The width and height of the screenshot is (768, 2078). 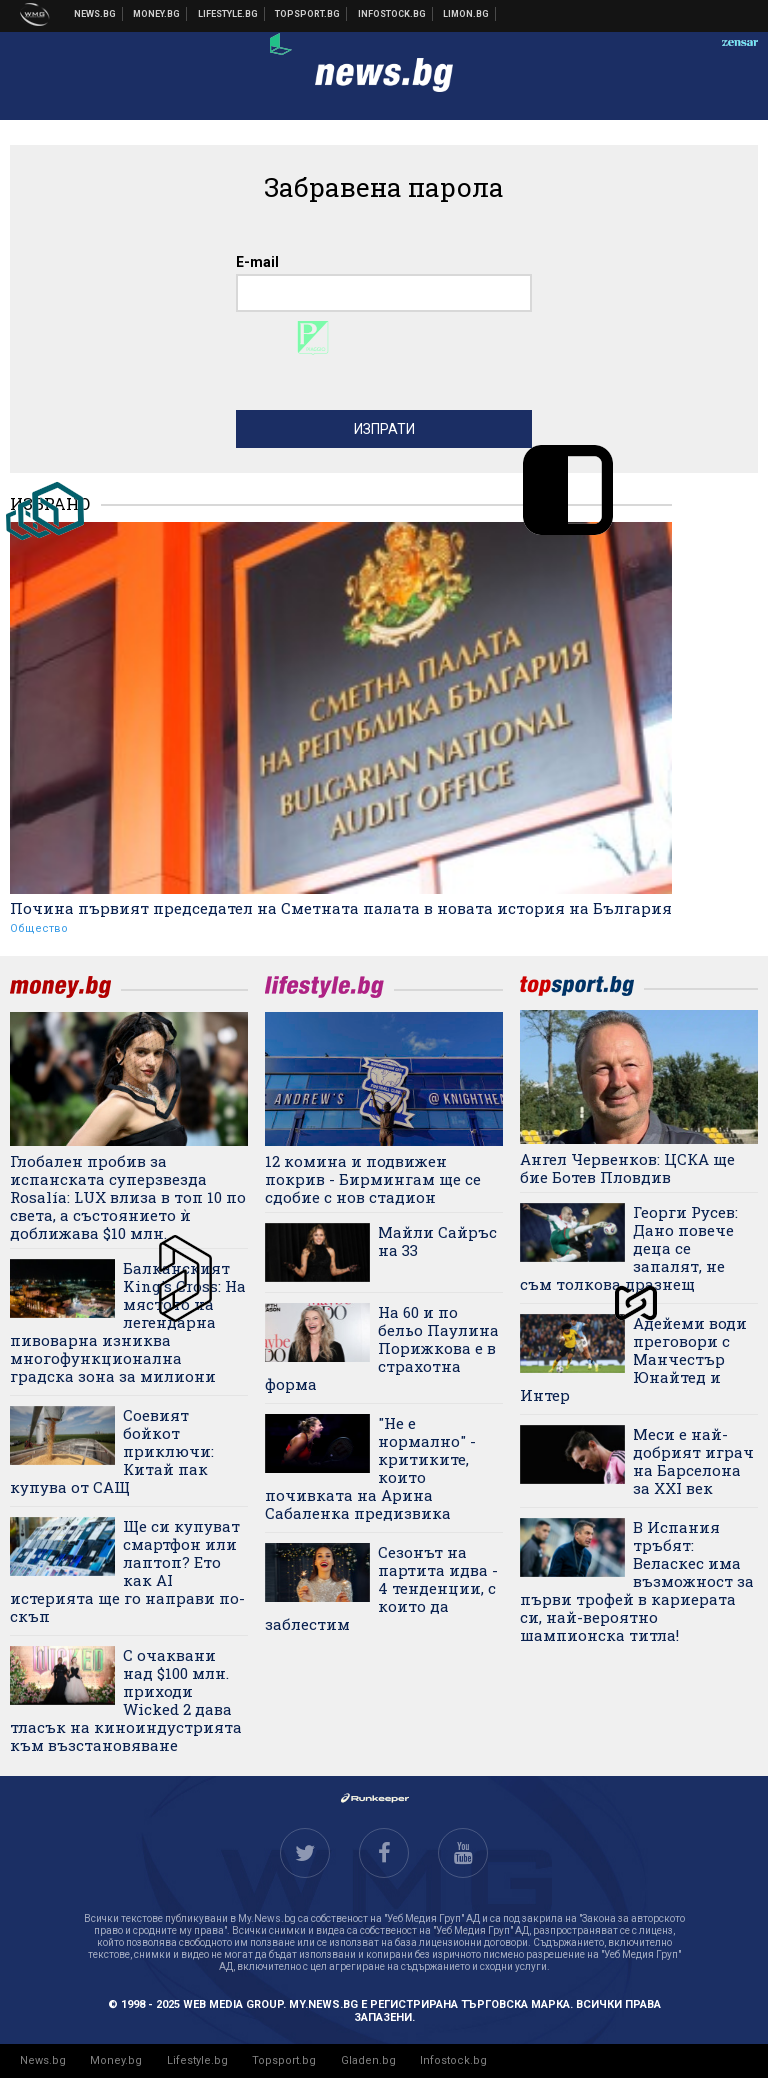 What do you see at coordinates (375, 1798) in the screenshot?
I see `open the Runkeeper fitness tracking app` at bounding box center [375, 1798].